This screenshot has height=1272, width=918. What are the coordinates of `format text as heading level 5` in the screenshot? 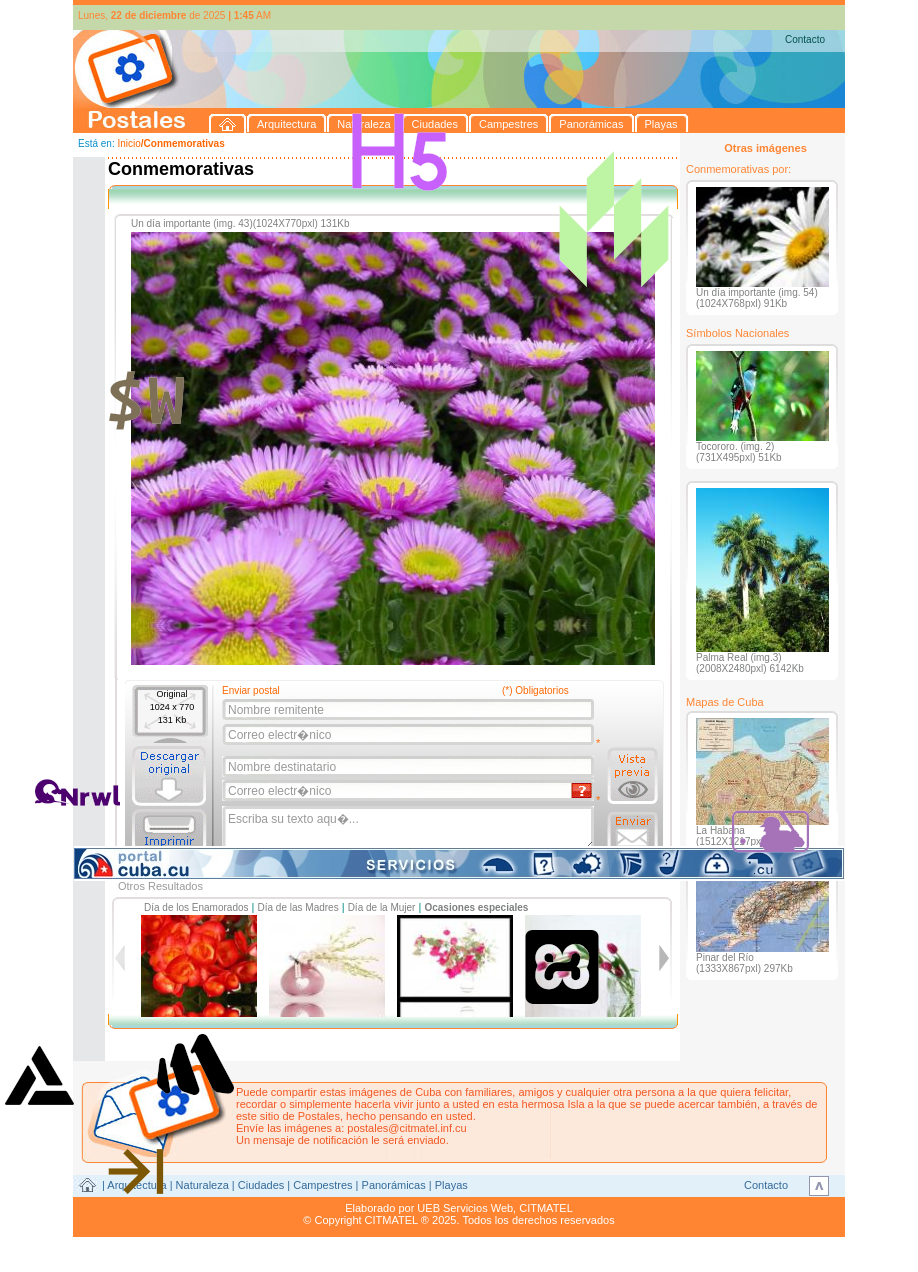 It's located at (399, 151).